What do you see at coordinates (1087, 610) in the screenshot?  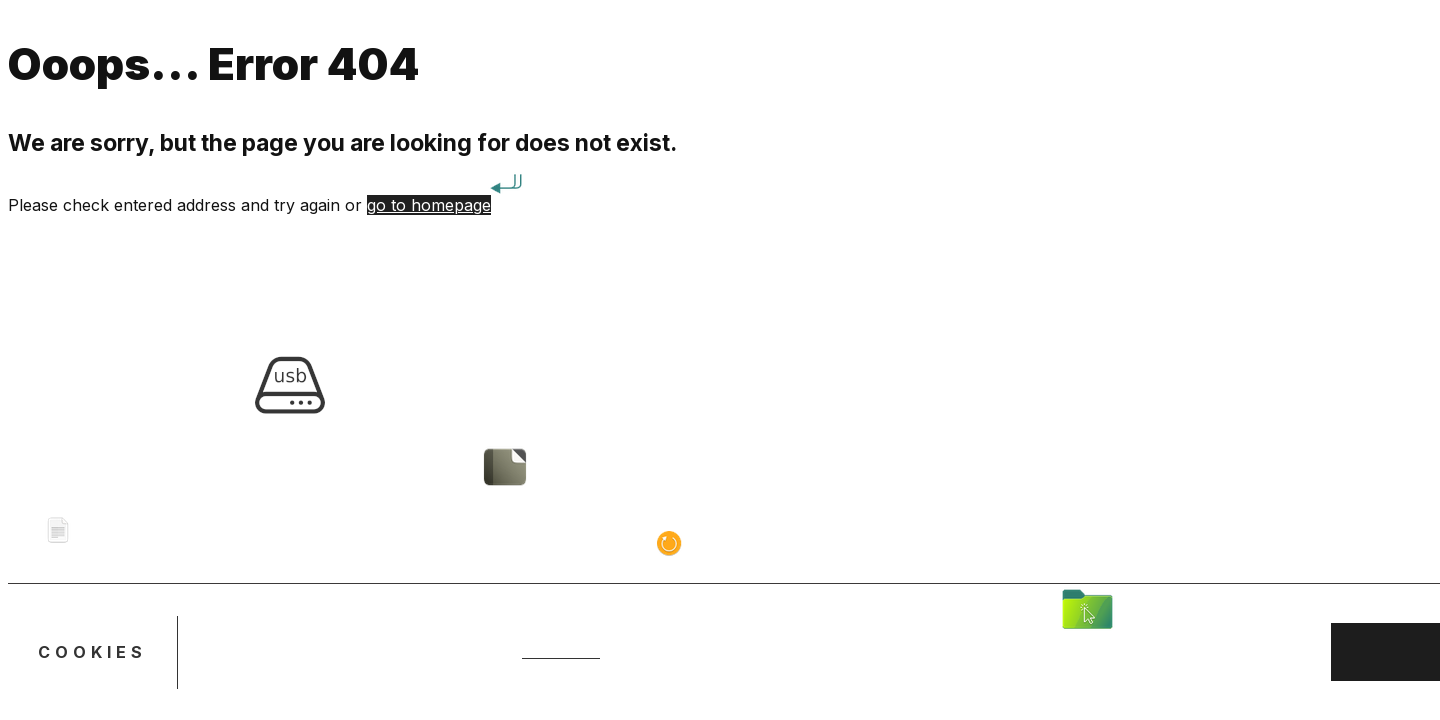 I see `folder containing cursor or pointer assets` at bounding box center [1087, 610].